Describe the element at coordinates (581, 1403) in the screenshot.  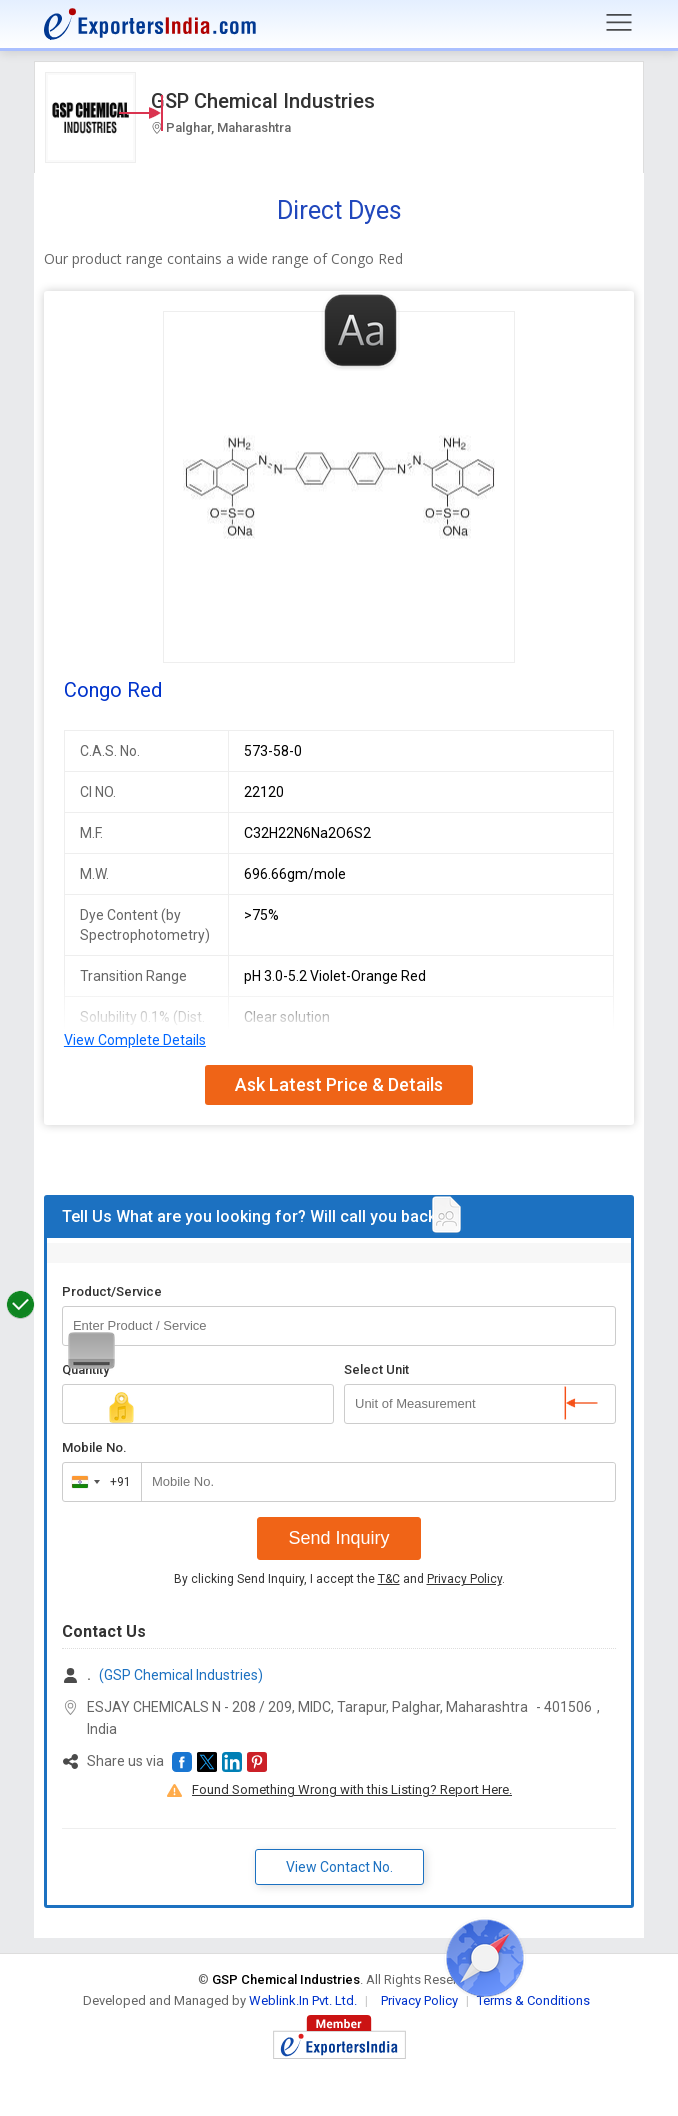
I see `go to the first item in a list or sequence` at that location.